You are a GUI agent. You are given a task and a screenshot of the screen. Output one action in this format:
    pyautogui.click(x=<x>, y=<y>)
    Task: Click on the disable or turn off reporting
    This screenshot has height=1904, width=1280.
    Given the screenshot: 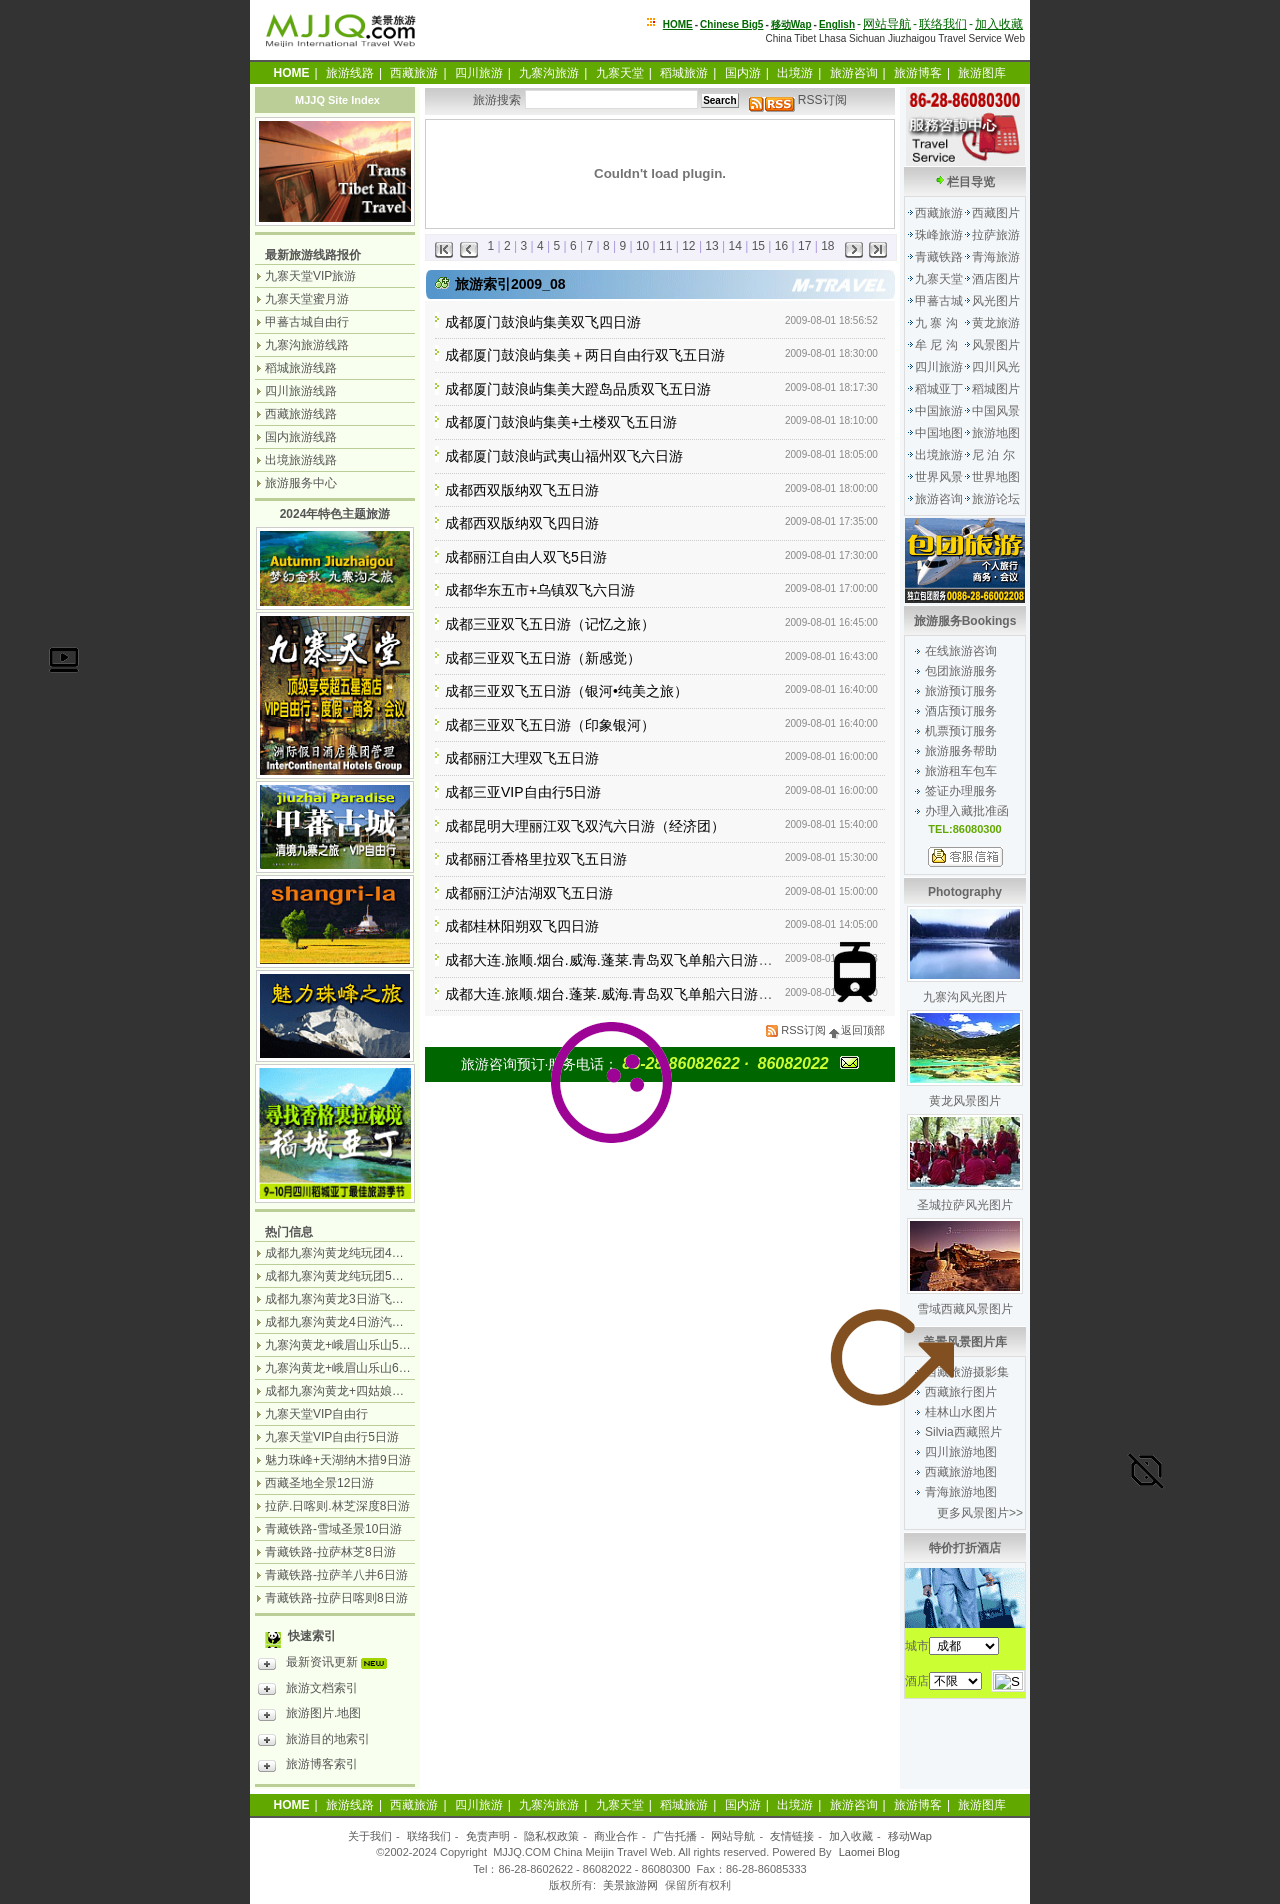 What is the action you would take?
    pyautogui.click(x=1146, y=1470)
    